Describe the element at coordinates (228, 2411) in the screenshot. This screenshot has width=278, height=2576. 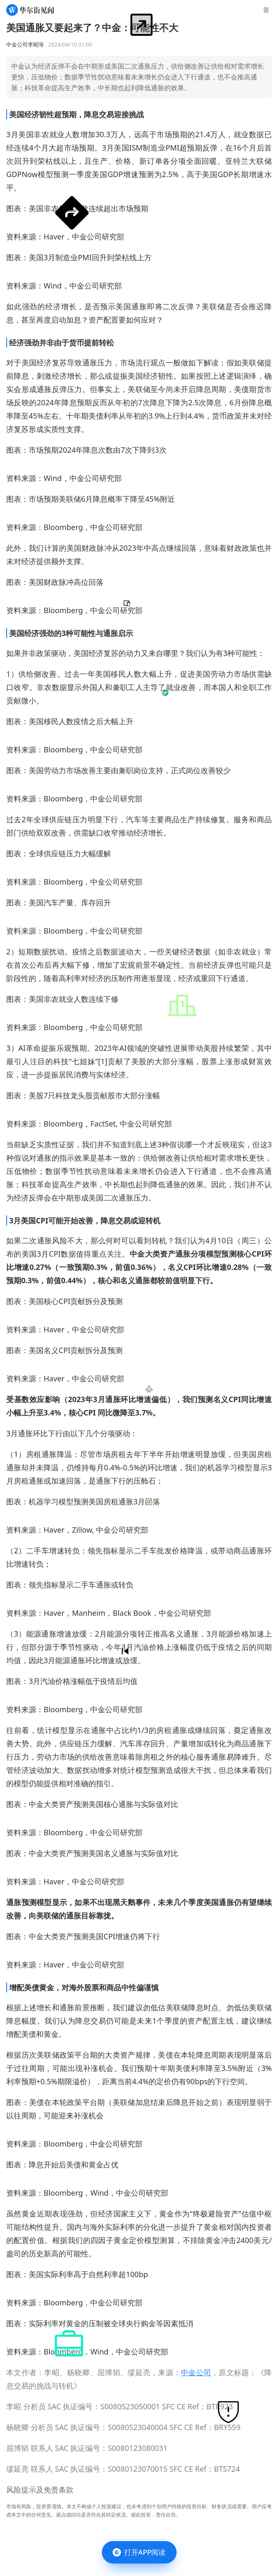
I see `security warning or potential threat detected` at that location.